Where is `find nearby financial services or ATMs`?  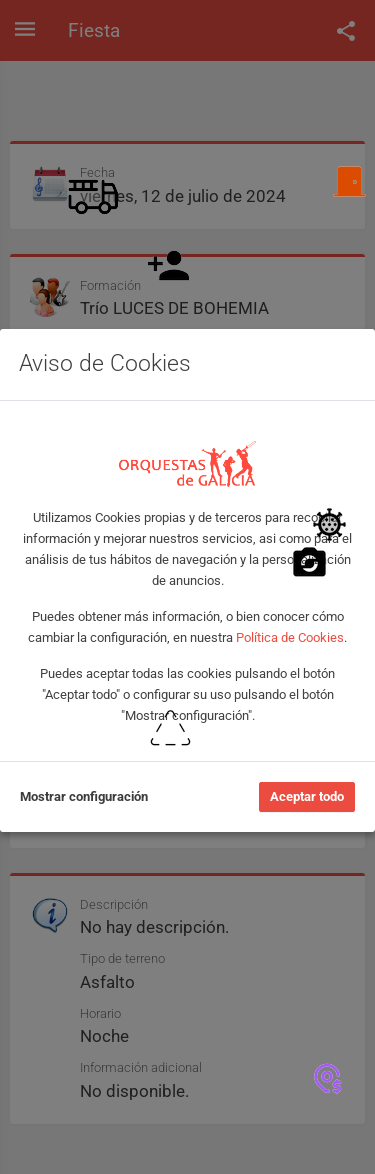 find nearby financial services or ATMs is located at coordinates (327, 1078).